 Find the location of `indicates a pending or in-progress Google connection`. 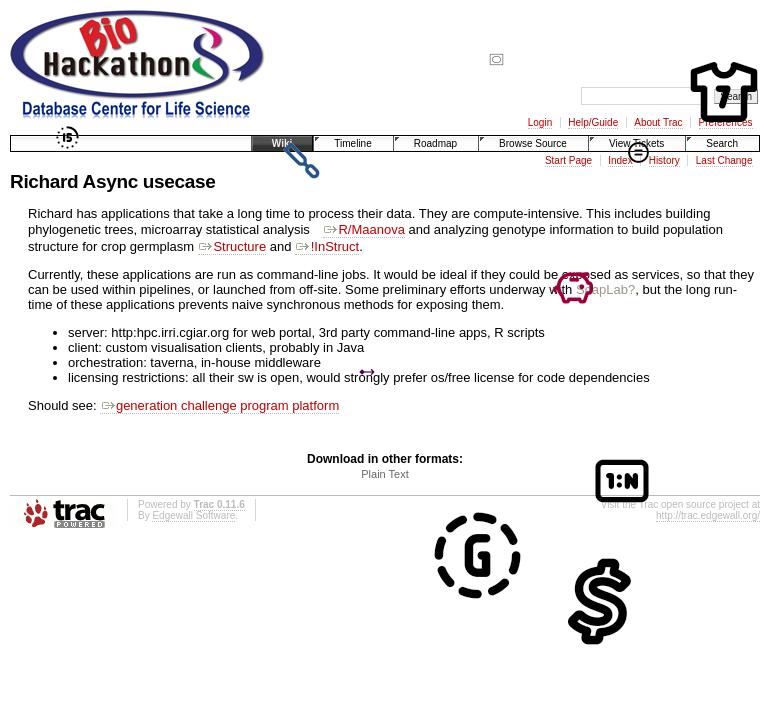

indicates a pending or in-progress Google connection is located at coordinates (477, 555).